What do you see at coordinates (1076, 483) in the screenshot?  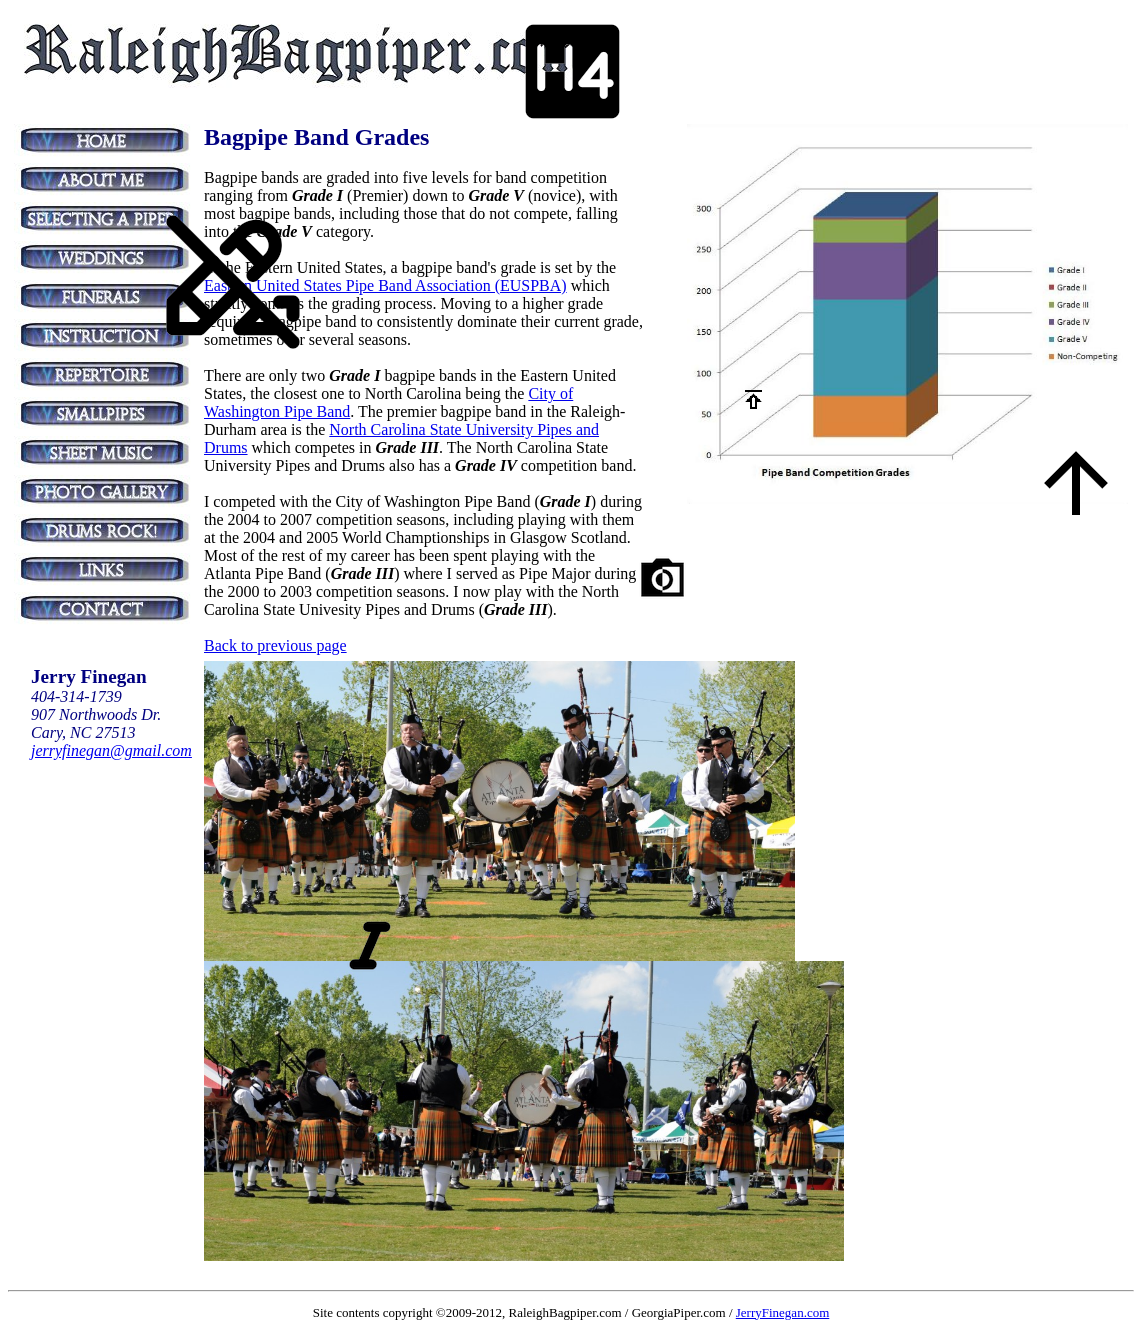 I see `scroll to top of page` at bounding box center [1076, 483].